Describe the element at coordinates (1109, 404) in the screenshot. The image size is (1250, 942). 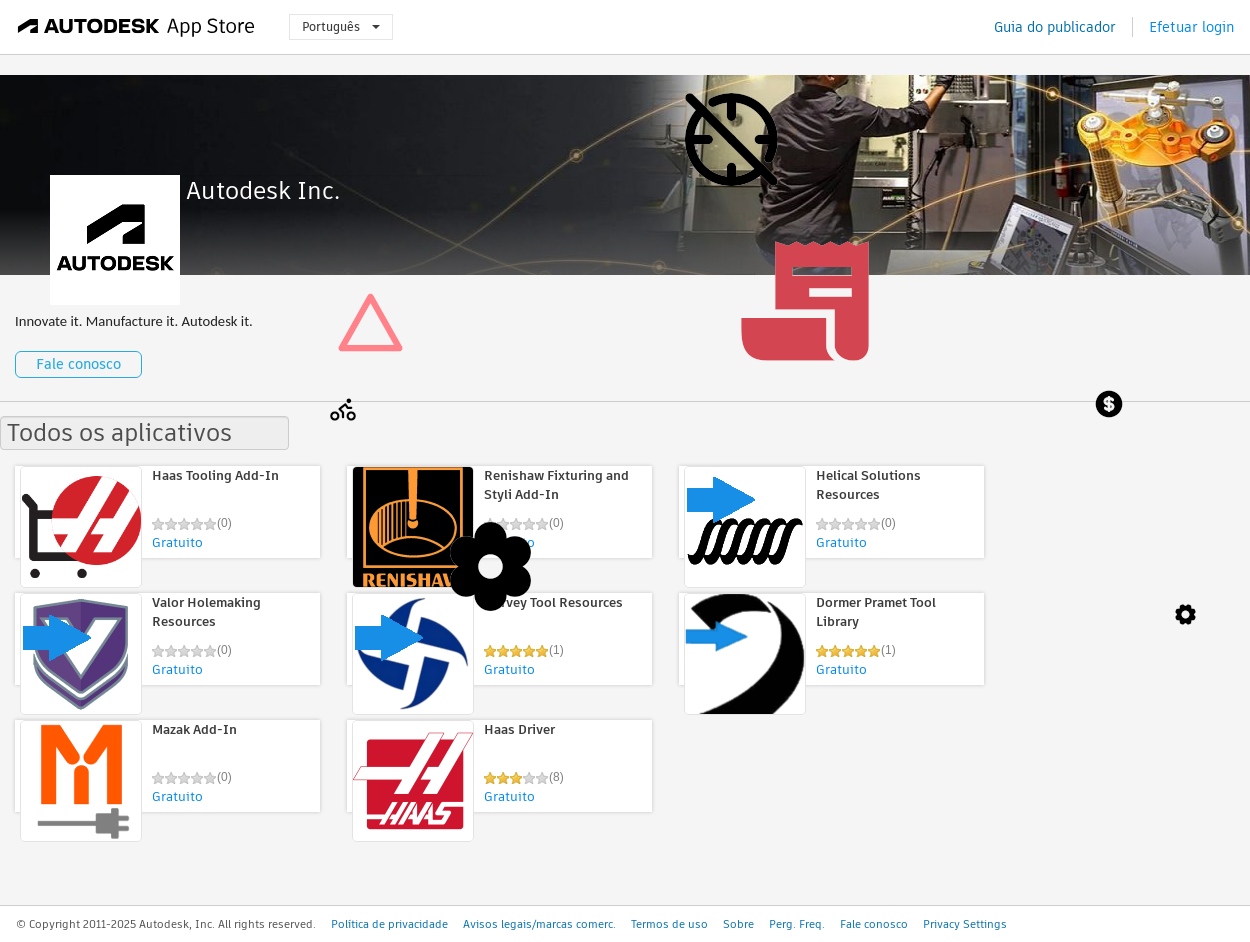
I see `view your account balance` at that location.